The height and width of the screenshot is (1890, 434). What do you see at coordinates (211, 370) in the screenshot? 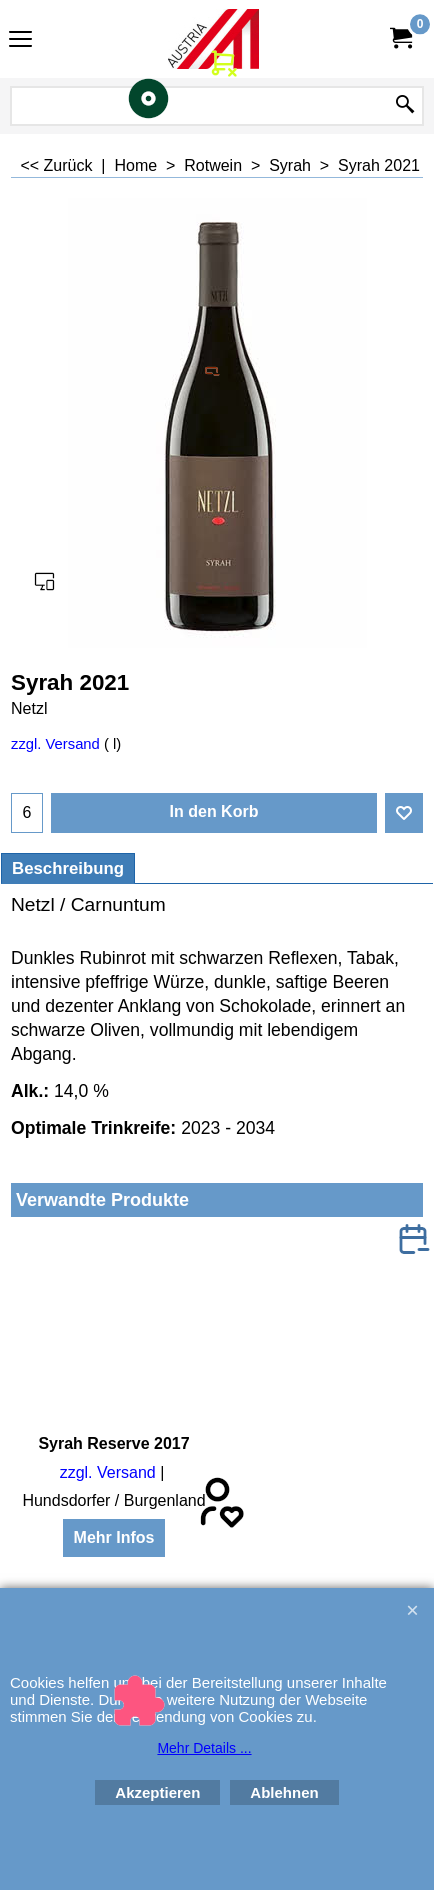
I see `remove a variable from your code` at bounding box center [211, 370].